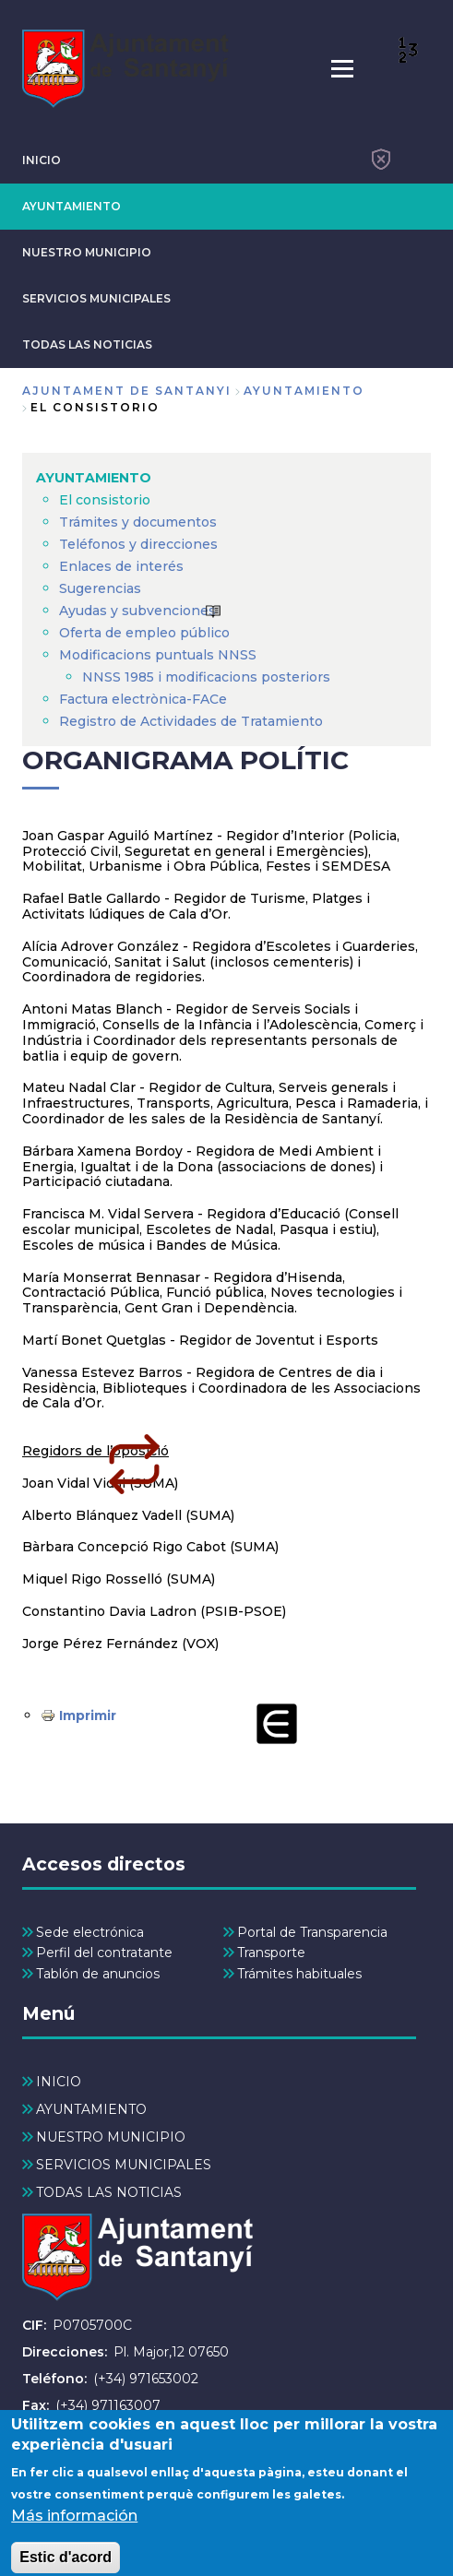 This screenshot has width=453, height=2576. I want to click on enable repeat or loop mode, so click(134, 1464).